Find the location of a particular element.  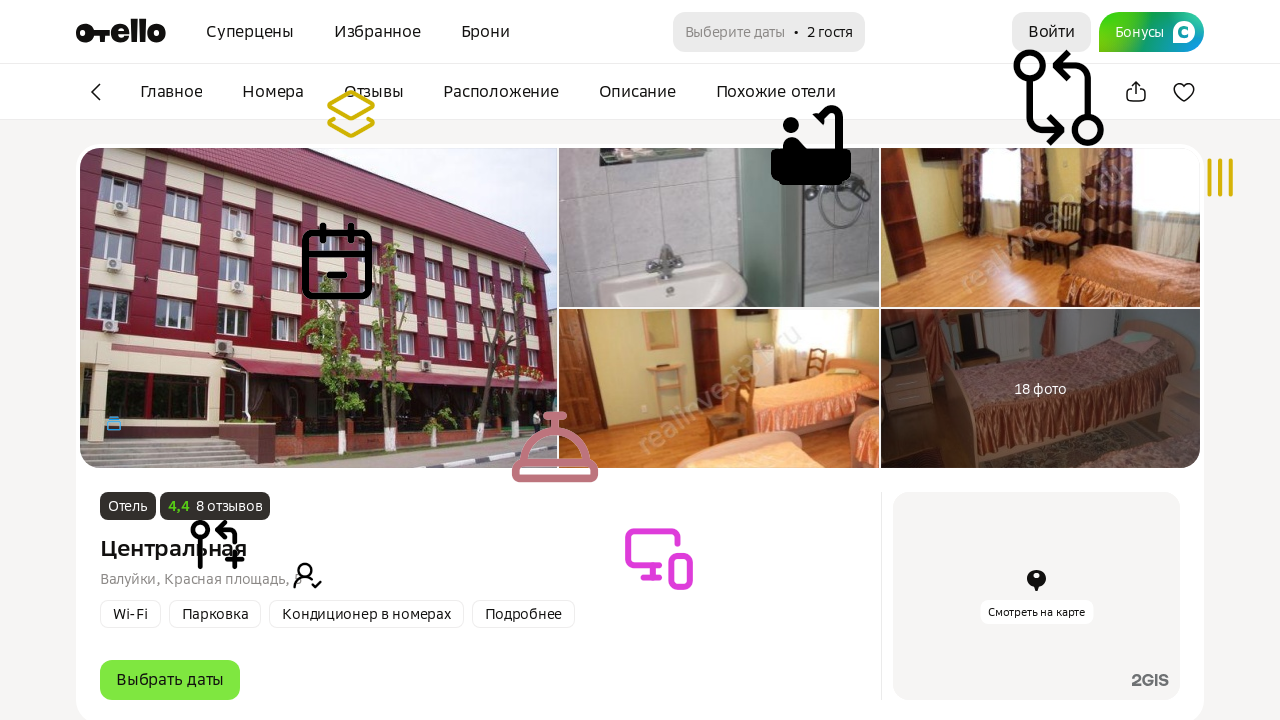

request concierge or front desk assistance is located at coordinates (555, 447).